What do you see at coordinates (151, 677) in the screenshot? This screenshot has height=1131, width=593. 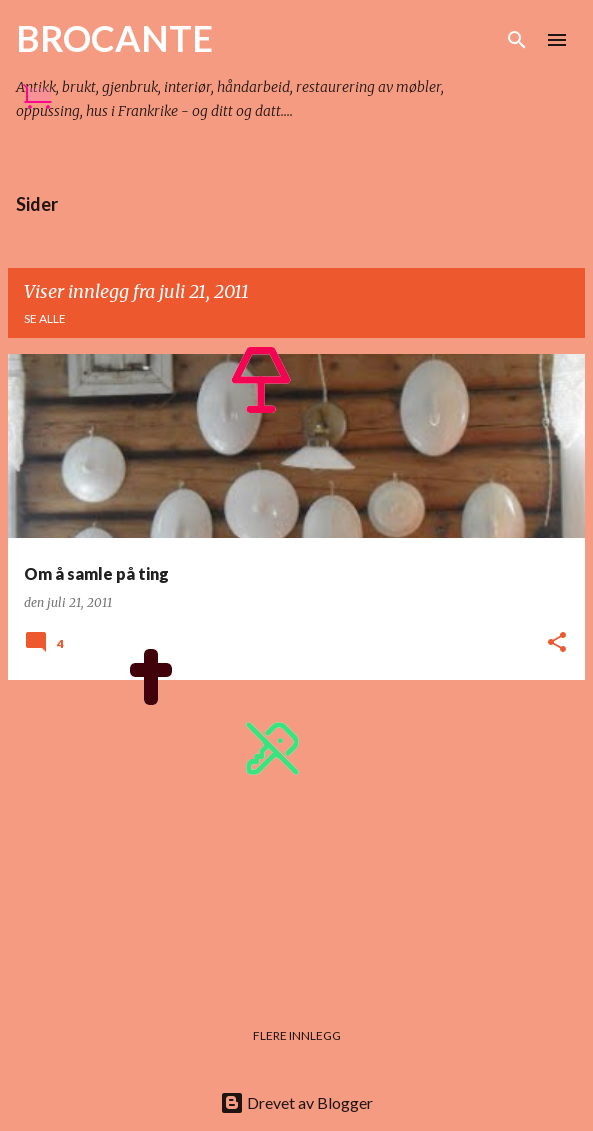 I see `indicates a religious or faith-based feature` at bounding box center [151, 677].